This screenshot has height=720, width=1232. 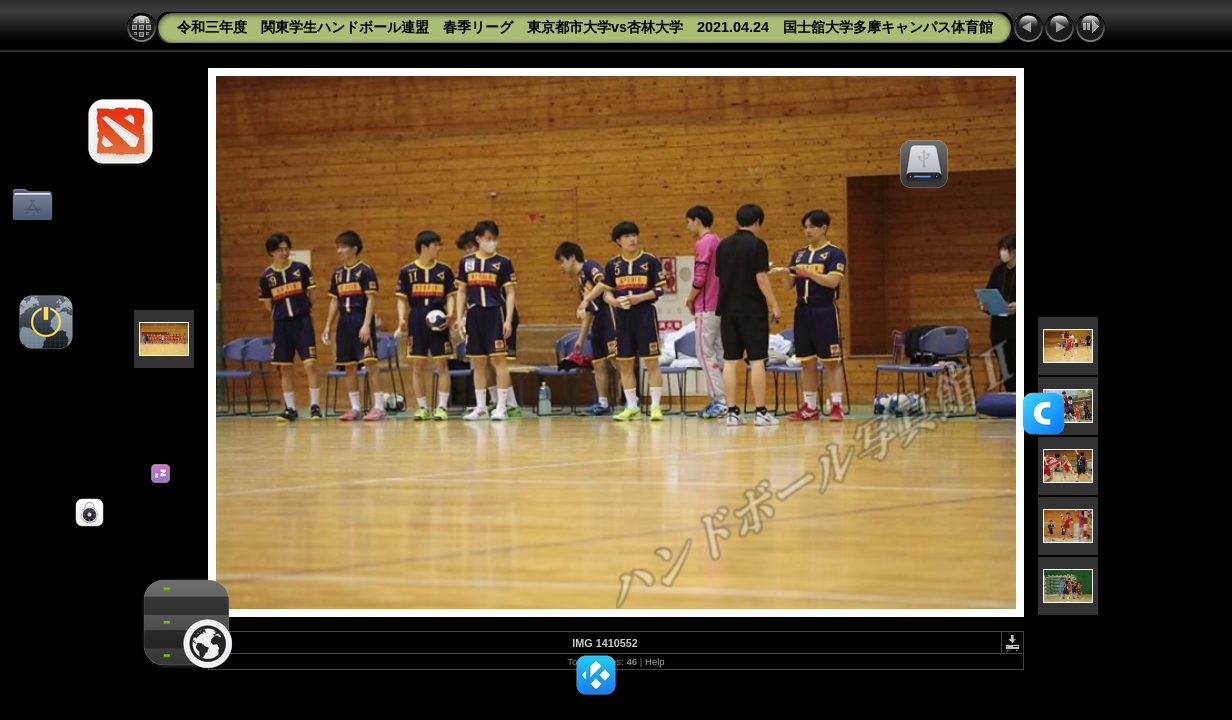 I want to click on configure wake-on-lan network settings, so click(x=46, y=322).